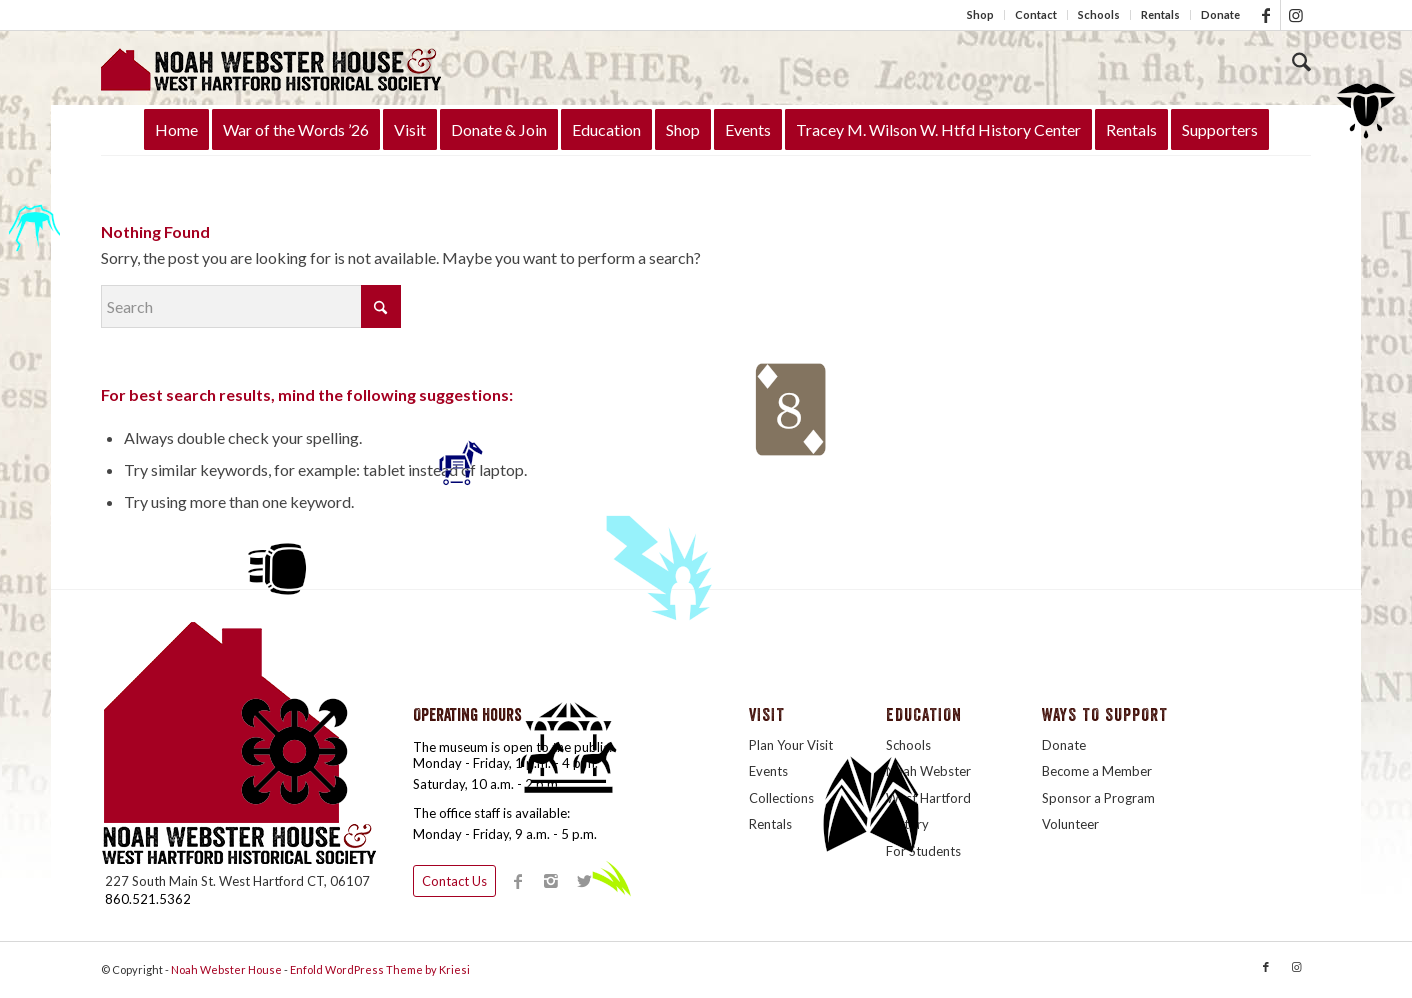 Image resolution: width=1412 pixels, height=998 pixels. I want to click on play the 8 of diamonds card, so click(790, 409).